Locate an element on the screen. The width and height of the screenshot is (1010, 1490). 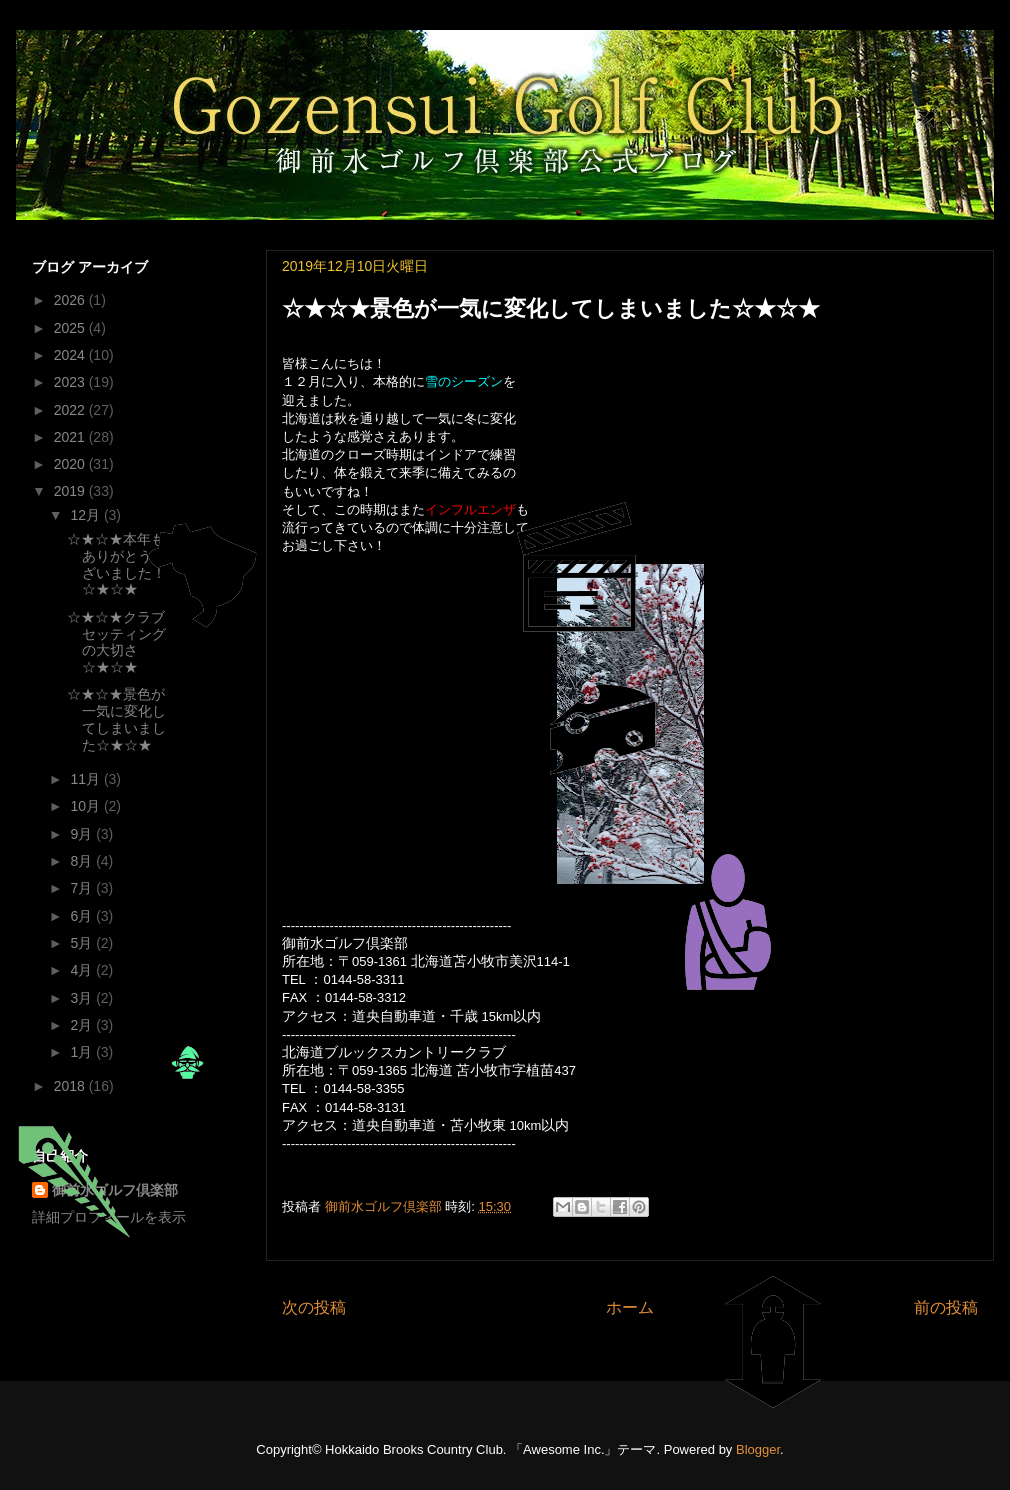
cheese or dairy food item in a game inventory is located at coordinates (603, 732).